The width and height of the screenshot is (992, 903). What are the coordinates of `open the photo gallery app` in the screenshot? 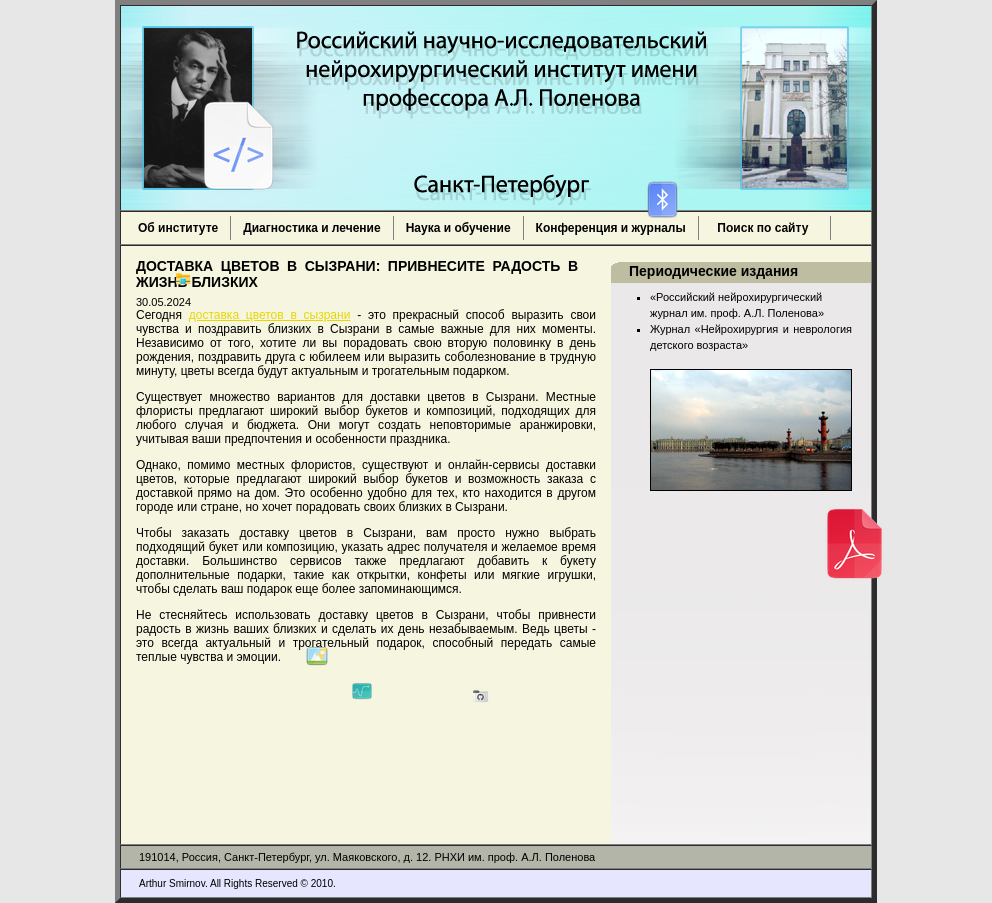 It's located at (317, 656).